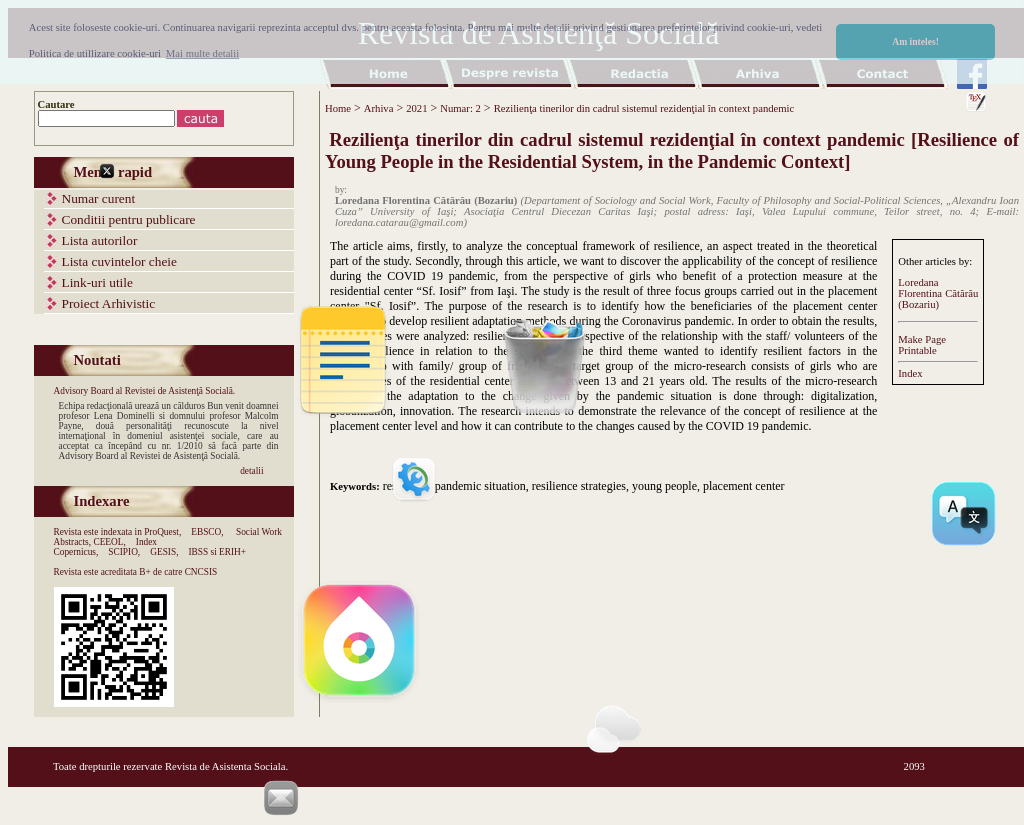 The image size is (1024, 825). What do you see at coordinates (343, 360) in the screenshot?
I see `open the notes app` at bounding box center [343, 360].